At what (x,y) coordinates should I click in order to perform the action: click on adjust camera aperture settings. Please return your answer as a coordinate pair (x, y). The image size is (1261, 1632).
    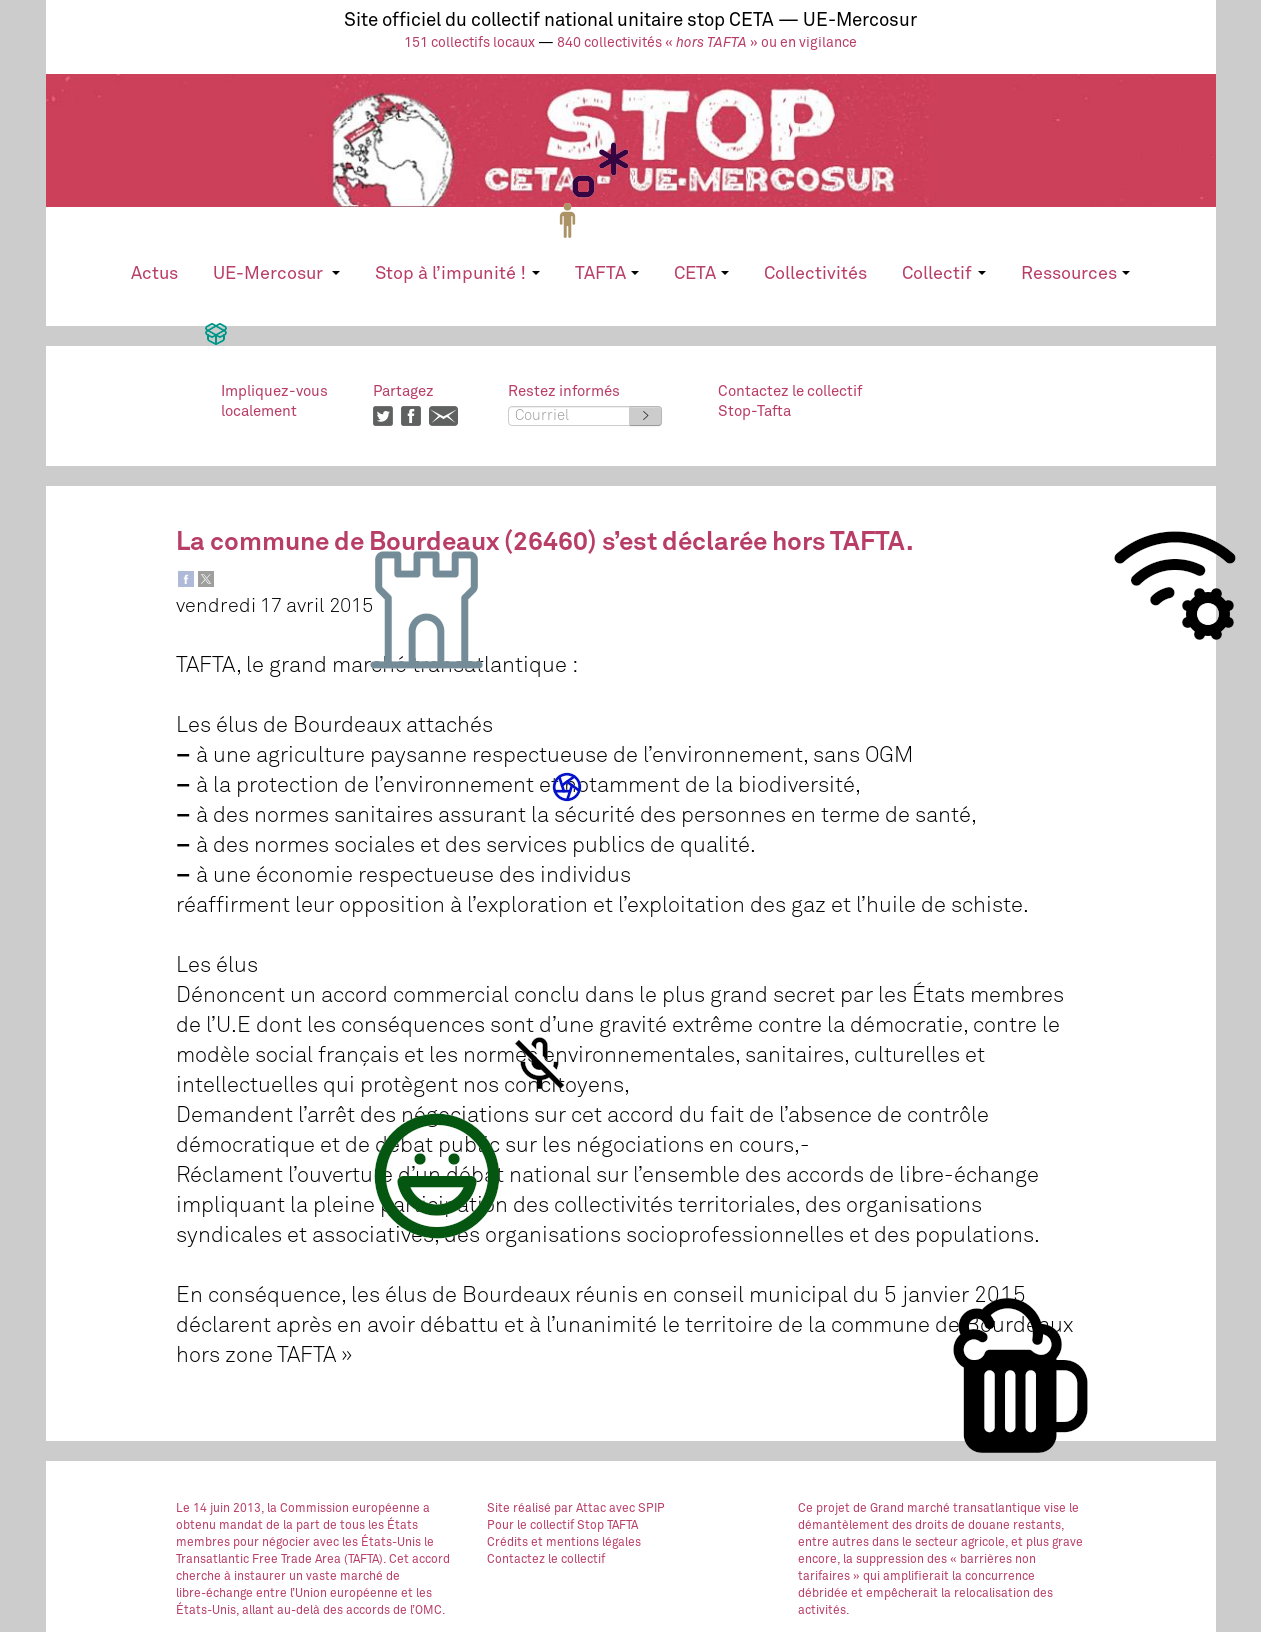
    Looking at the image, I should click on (567, 787).